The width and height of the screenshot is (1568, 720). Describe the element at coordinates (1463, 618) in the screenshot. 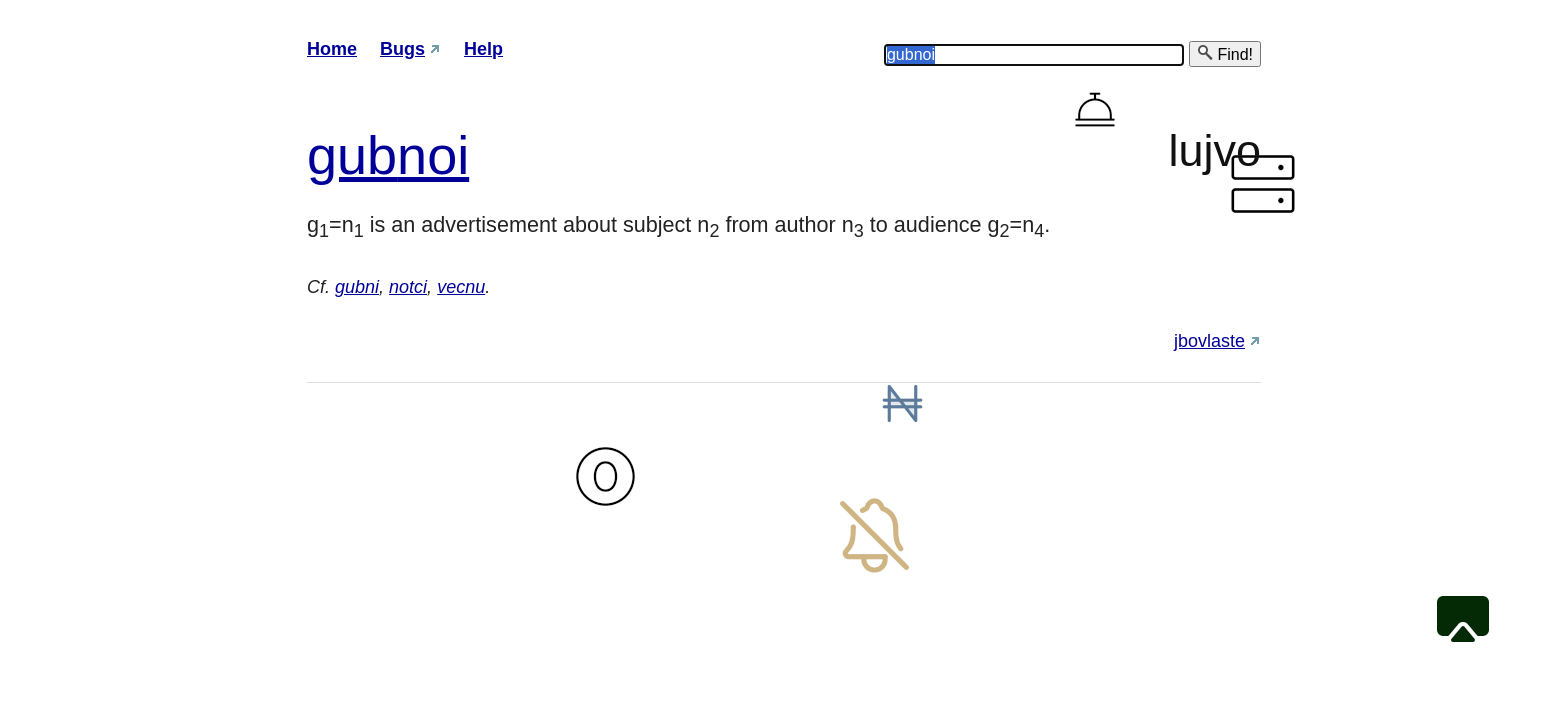

I see `stream content to an external display` at that location.